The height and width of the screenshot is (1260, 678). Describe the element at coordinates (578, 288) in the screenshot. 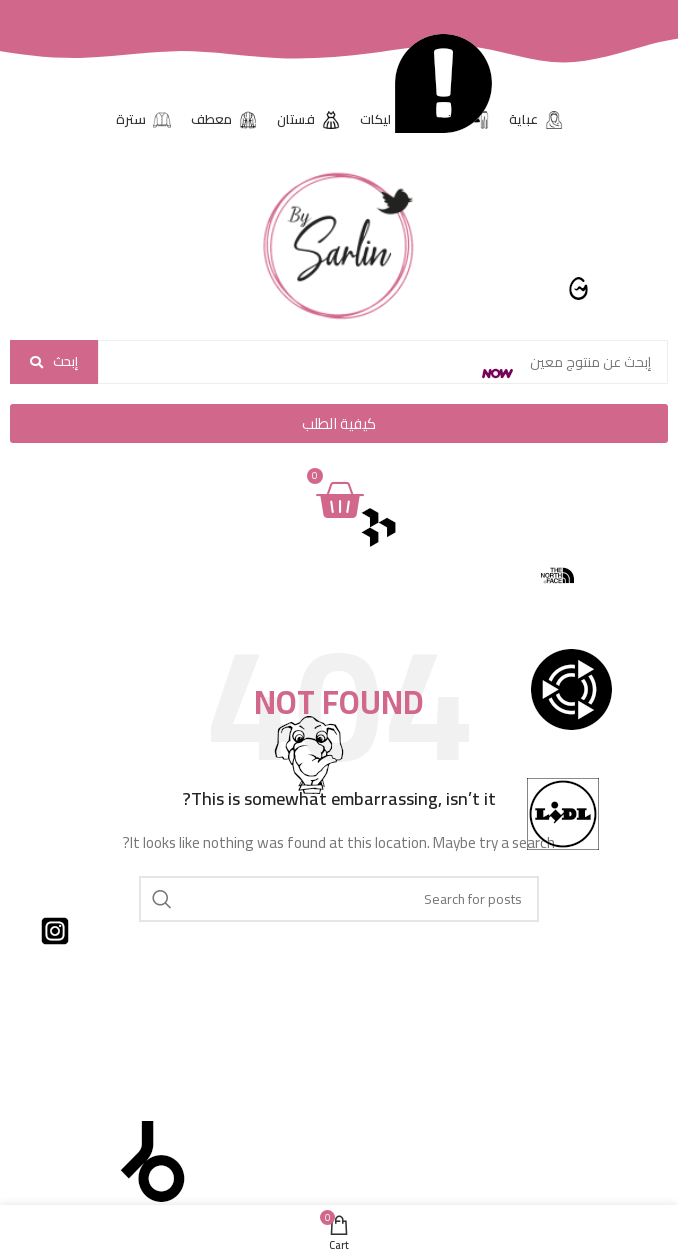

I see `open wegame gaming platform` at that location.